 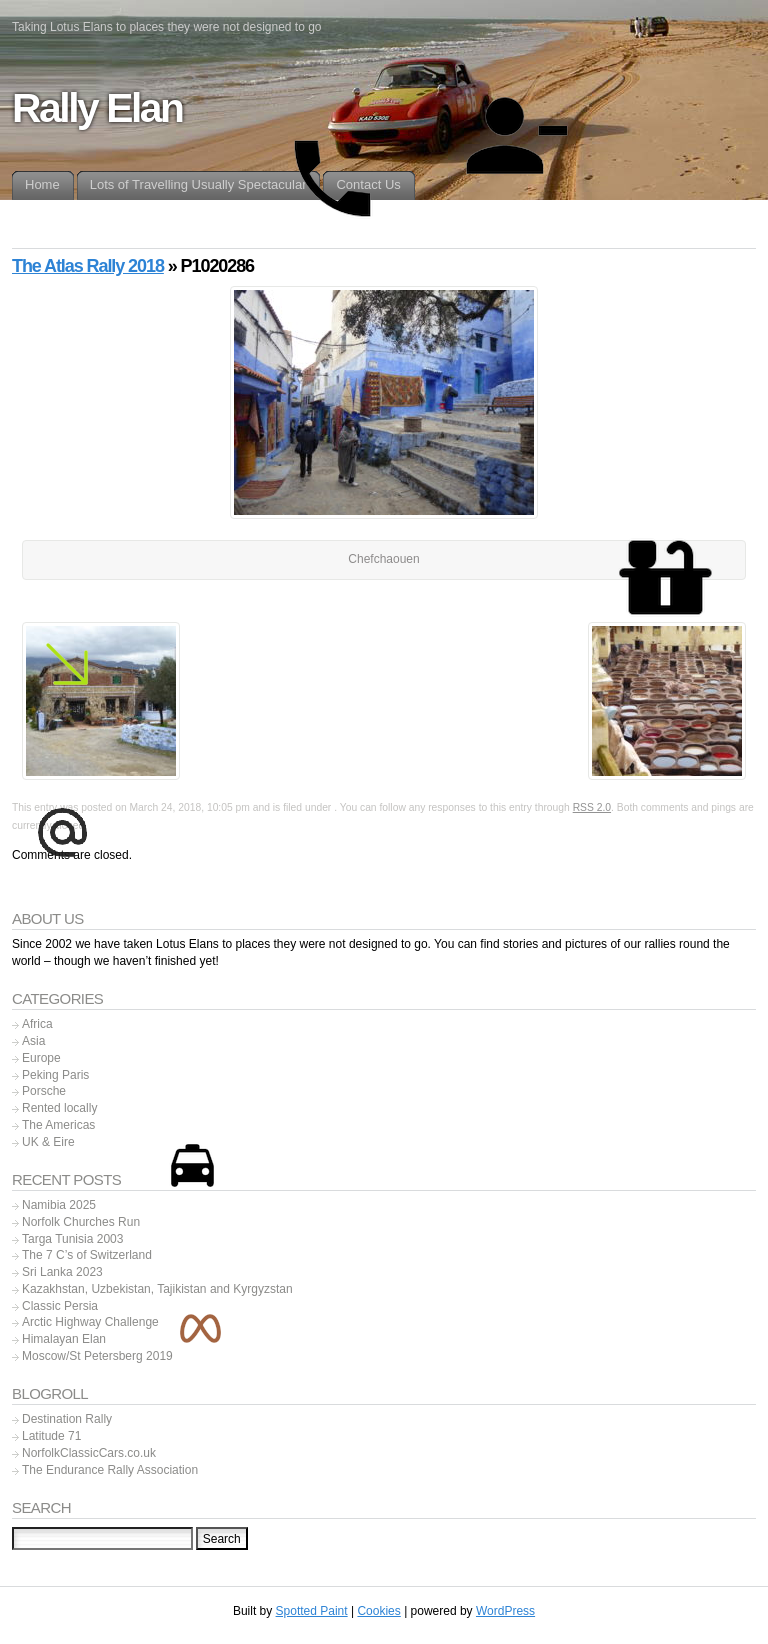 I want to click on remove a contact or friend, so click(x=514, y=135).